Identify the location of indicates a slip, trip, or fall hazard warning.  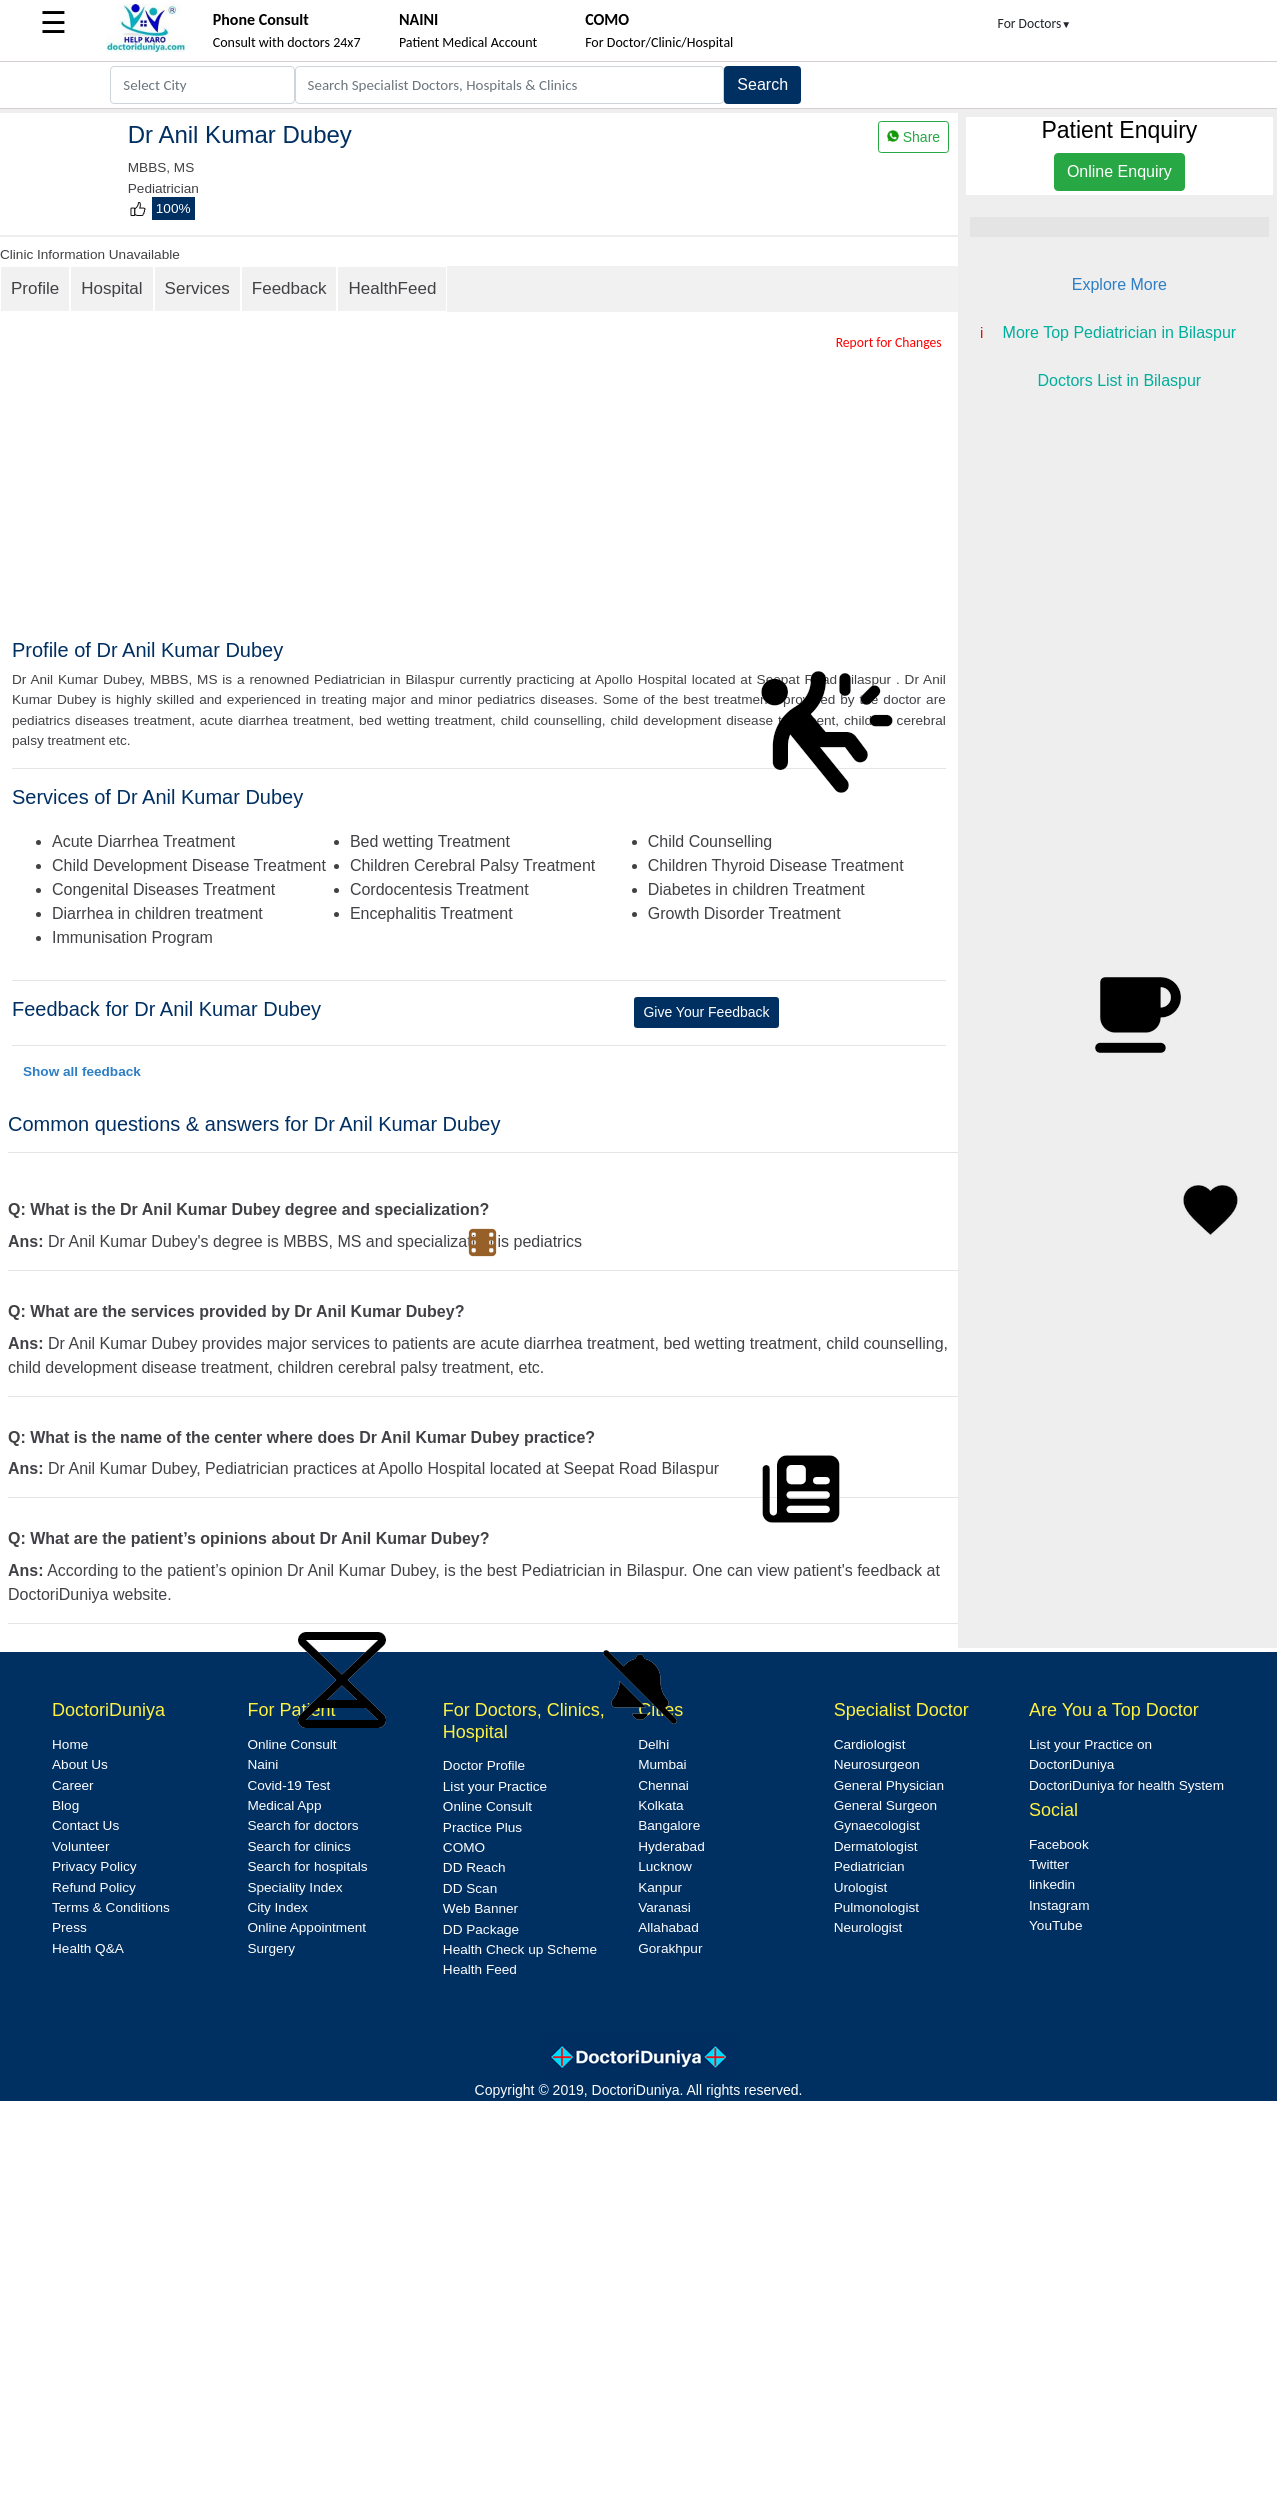
(826, 732).